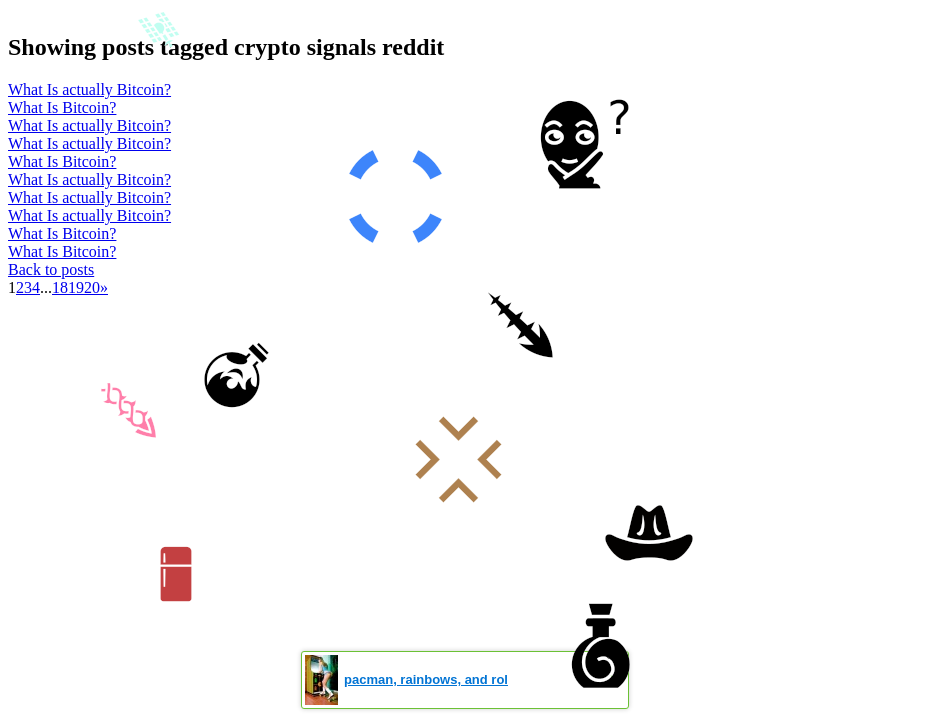  I want to click on tap to select an item or target, so click(395, 196).